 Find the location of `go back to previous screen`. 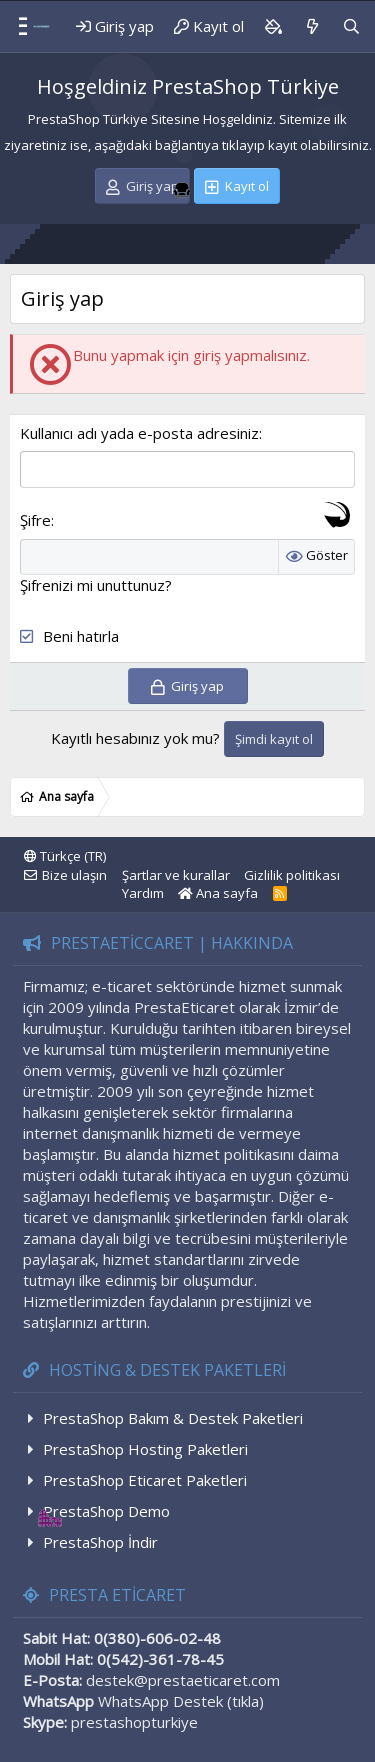

go back to previous screen is located at coordinates (337, 515).